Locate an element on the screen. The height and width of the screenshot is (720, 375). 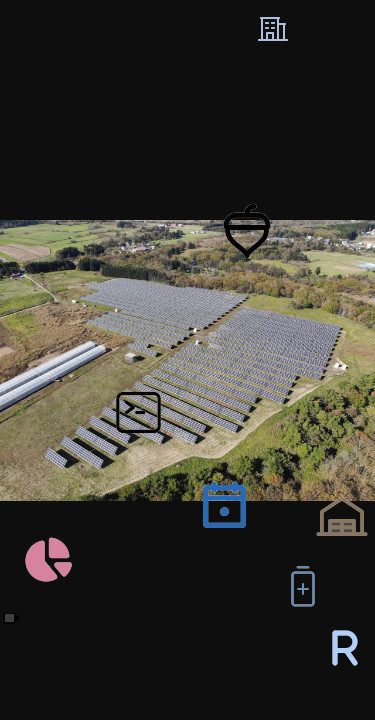
open command line or terminal is located at coordinates (138, 412).